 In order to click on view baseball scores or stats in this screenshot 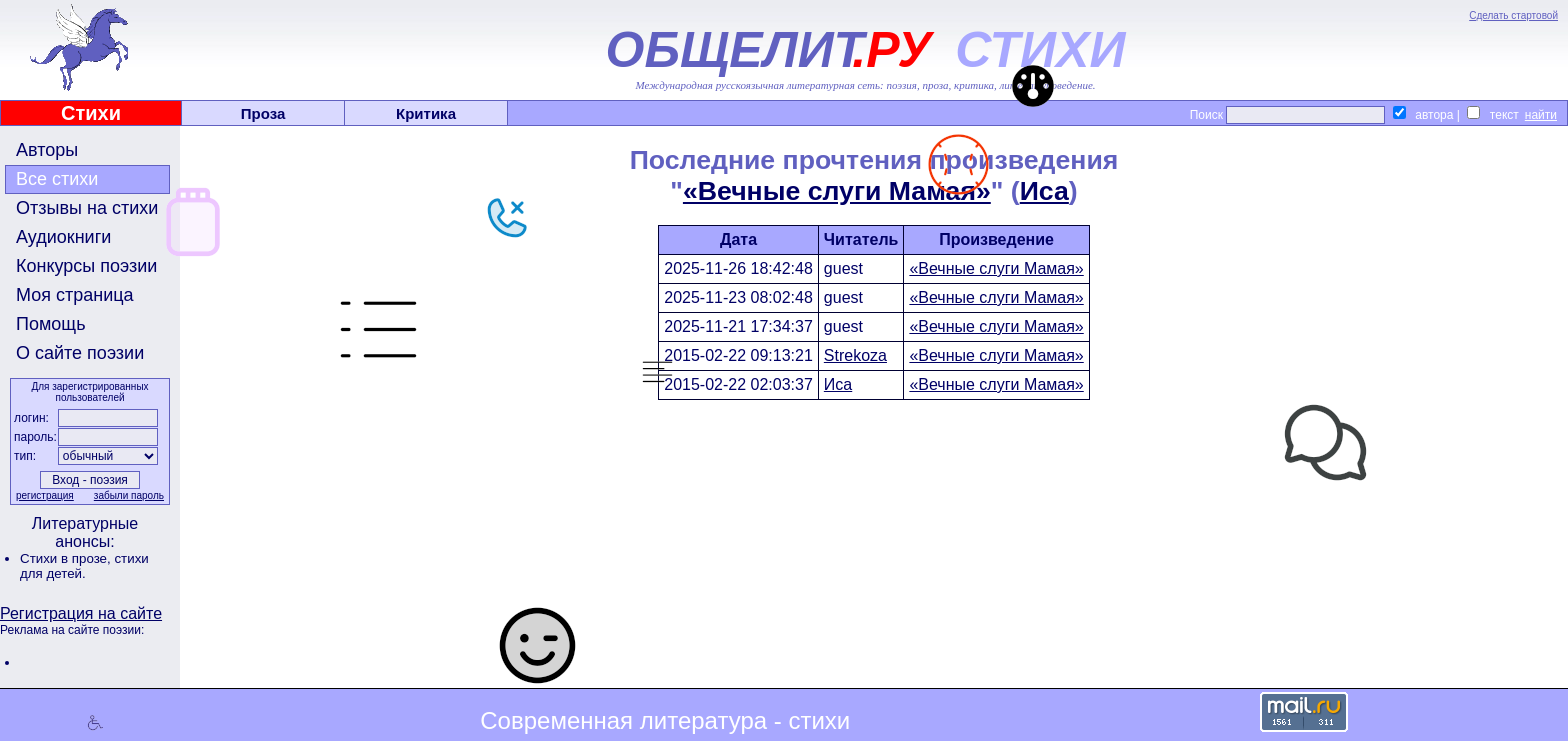, I will do `click(958, 164)`.